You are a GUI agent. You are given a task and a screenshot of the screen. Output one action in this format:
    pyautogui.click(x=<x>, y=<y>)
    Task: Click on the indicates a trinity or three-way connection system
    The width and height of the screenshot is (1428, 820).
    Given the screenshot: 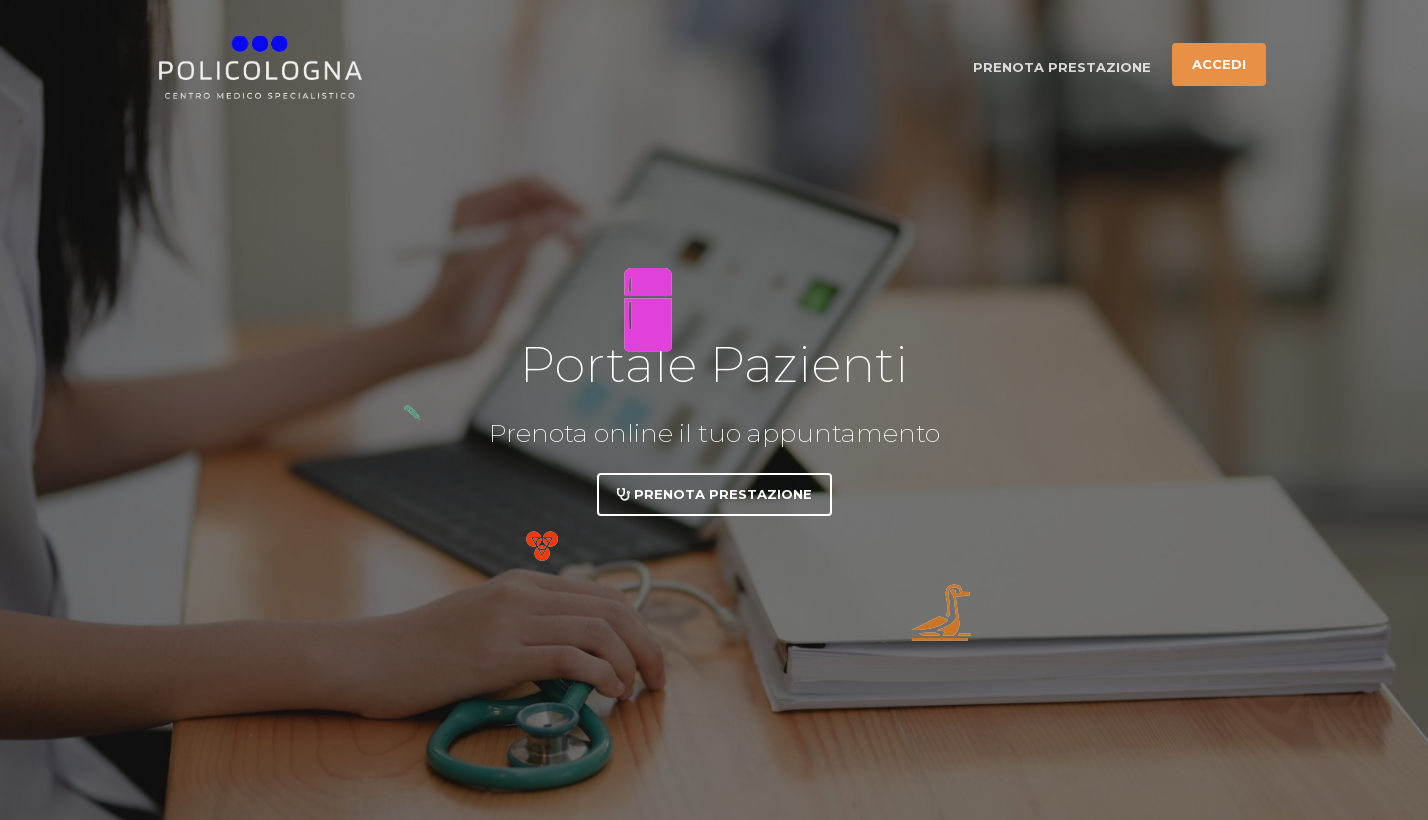 What is the action you would take?
    pyautogui.click(x=542, y=546)
    